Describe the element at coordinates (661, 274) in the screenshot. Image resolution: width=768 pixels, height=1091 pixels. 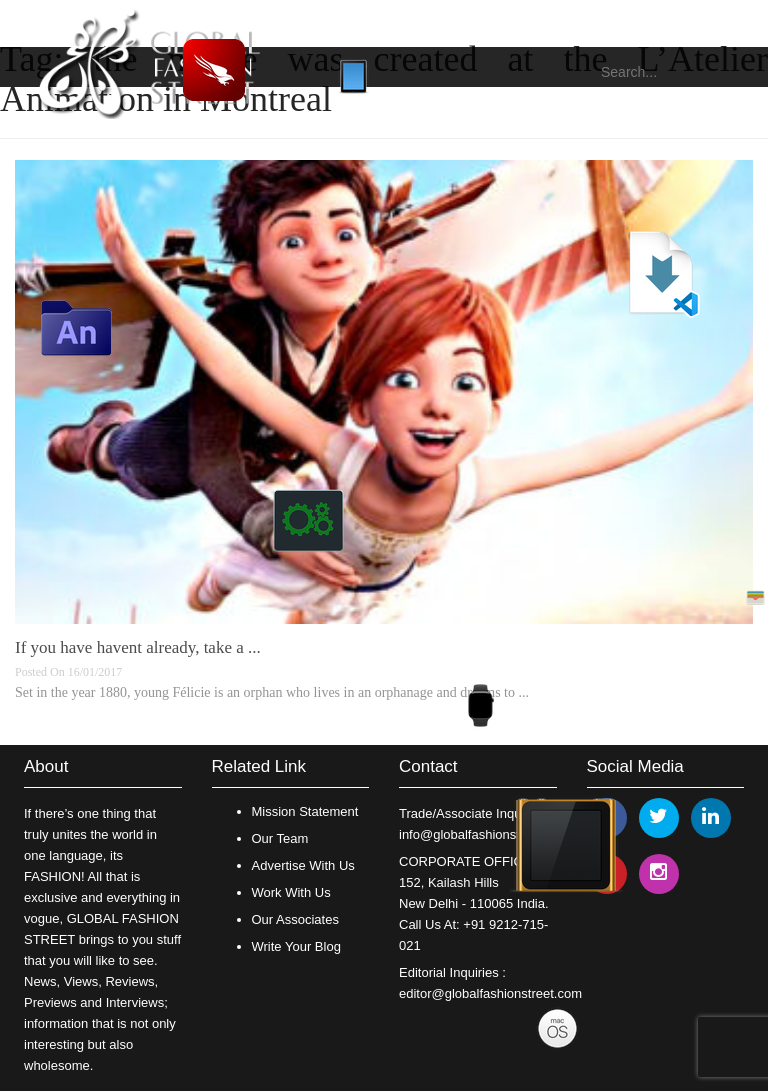
I see `open or preview a markdown file` at that location.